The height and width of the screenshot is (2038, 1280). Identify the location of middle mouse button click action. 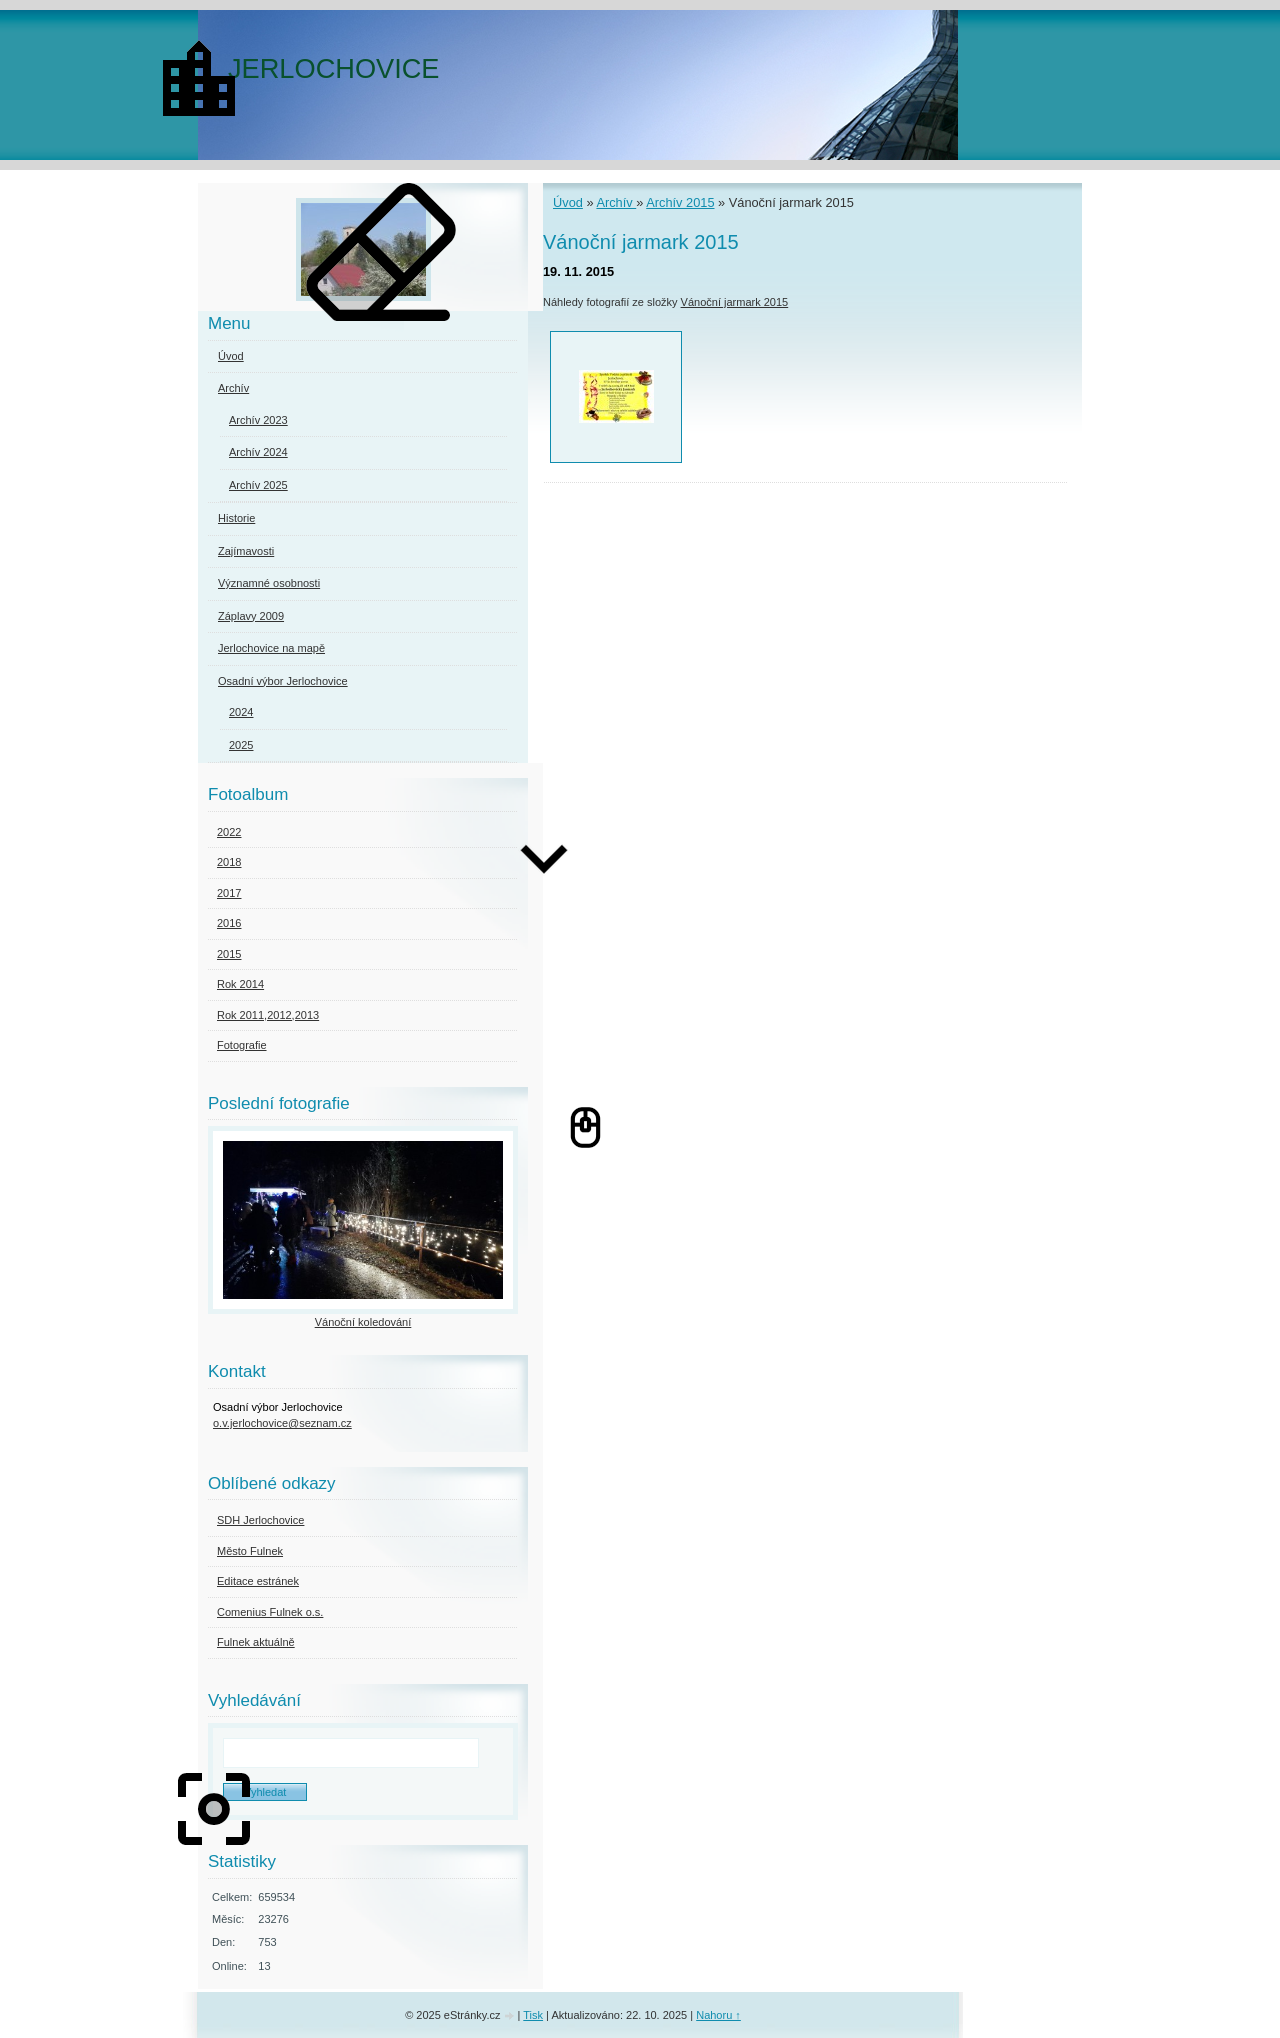
(585, 1127).